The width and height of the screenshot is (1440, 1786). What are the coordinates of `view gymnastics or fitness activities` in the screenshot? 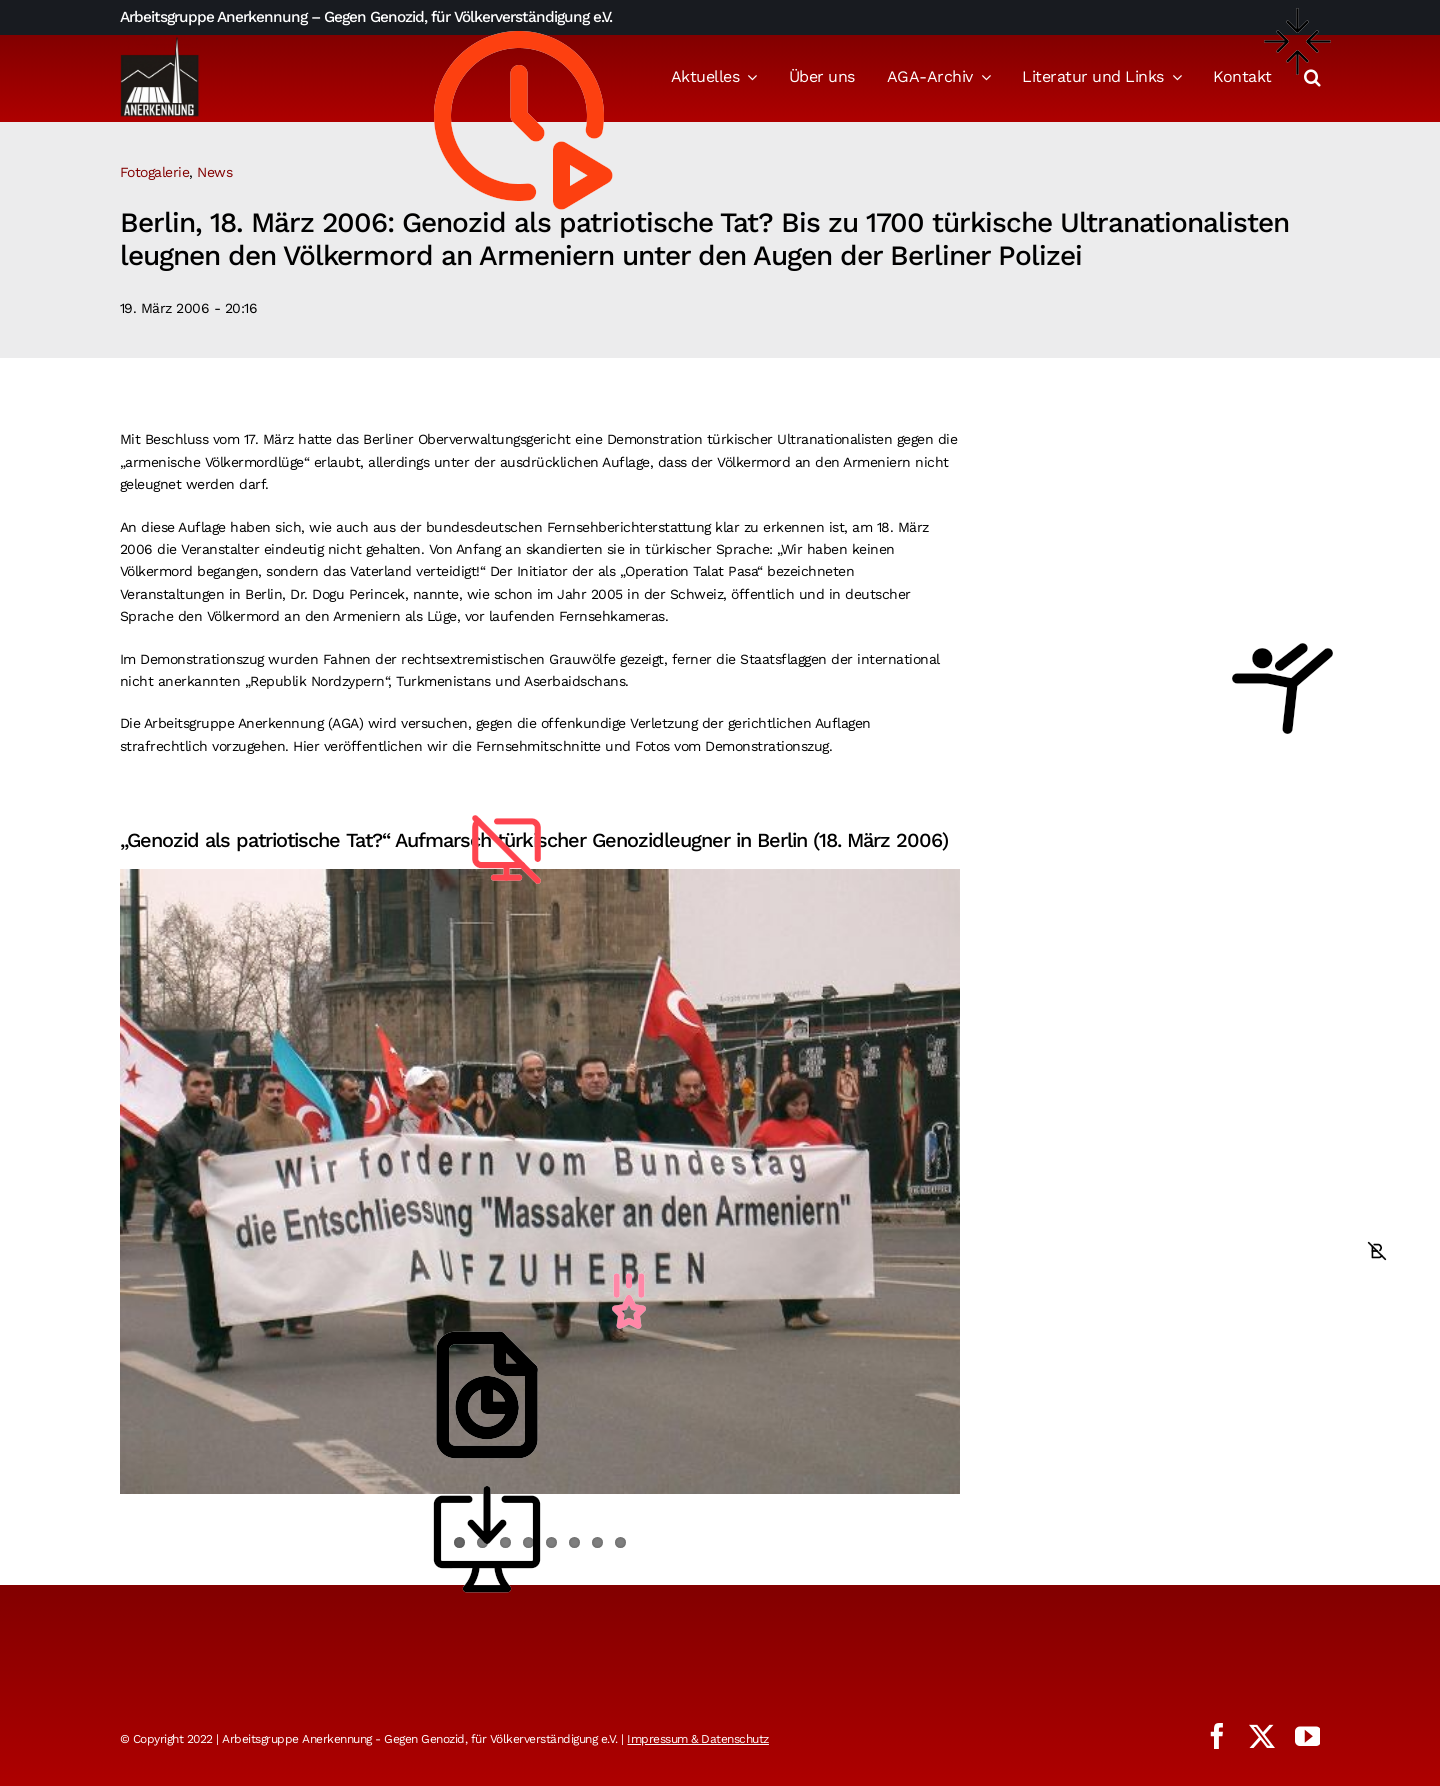 It's located at (1282, 683).